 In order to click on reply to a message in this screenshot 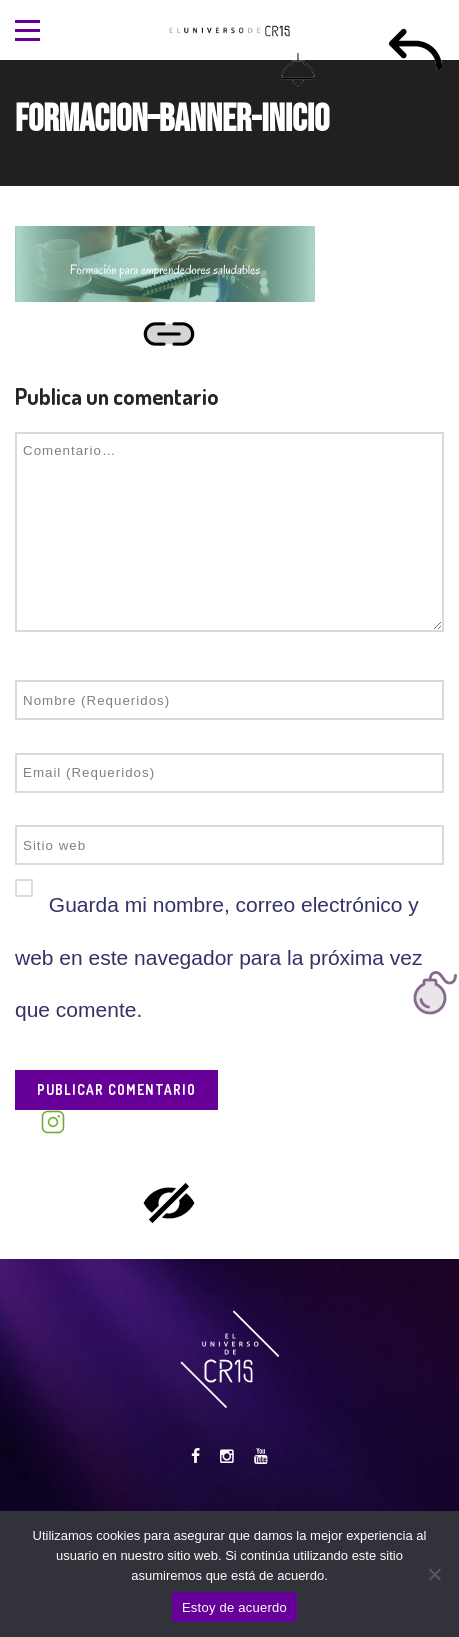, I will do `click(415, 49)`.